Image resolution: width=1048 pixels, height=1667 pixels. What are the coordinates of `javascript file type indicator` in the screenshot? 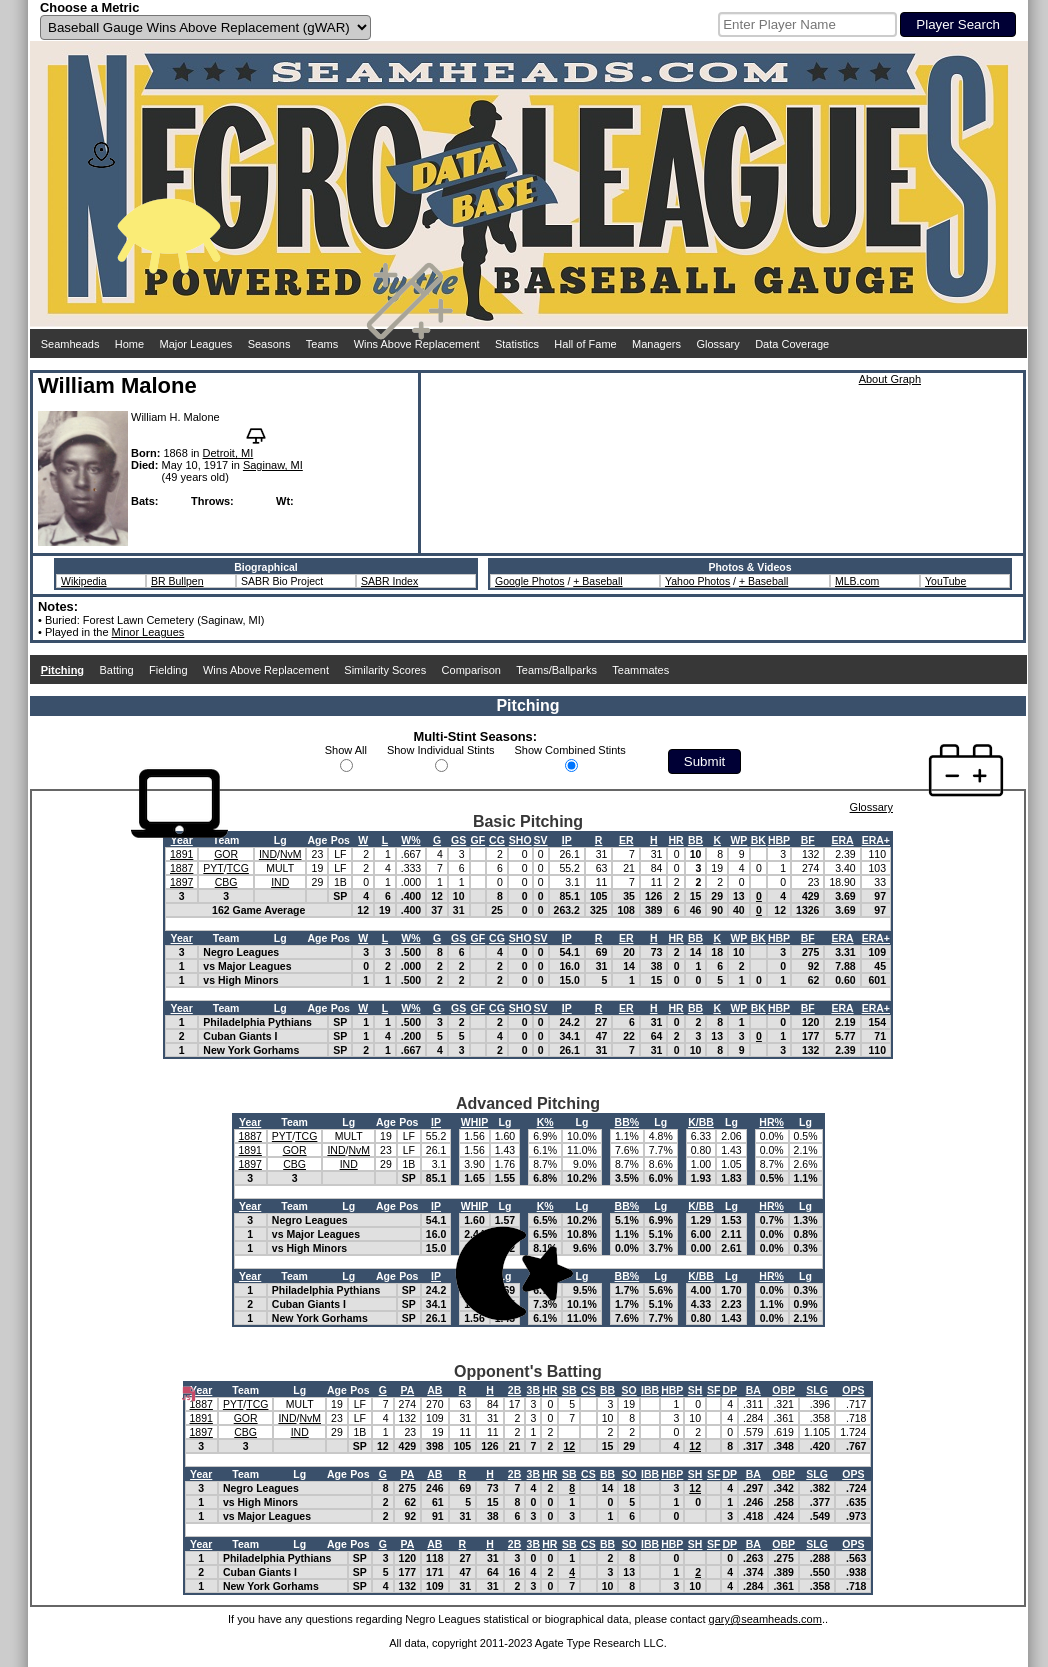 It's located at (189, 1394).